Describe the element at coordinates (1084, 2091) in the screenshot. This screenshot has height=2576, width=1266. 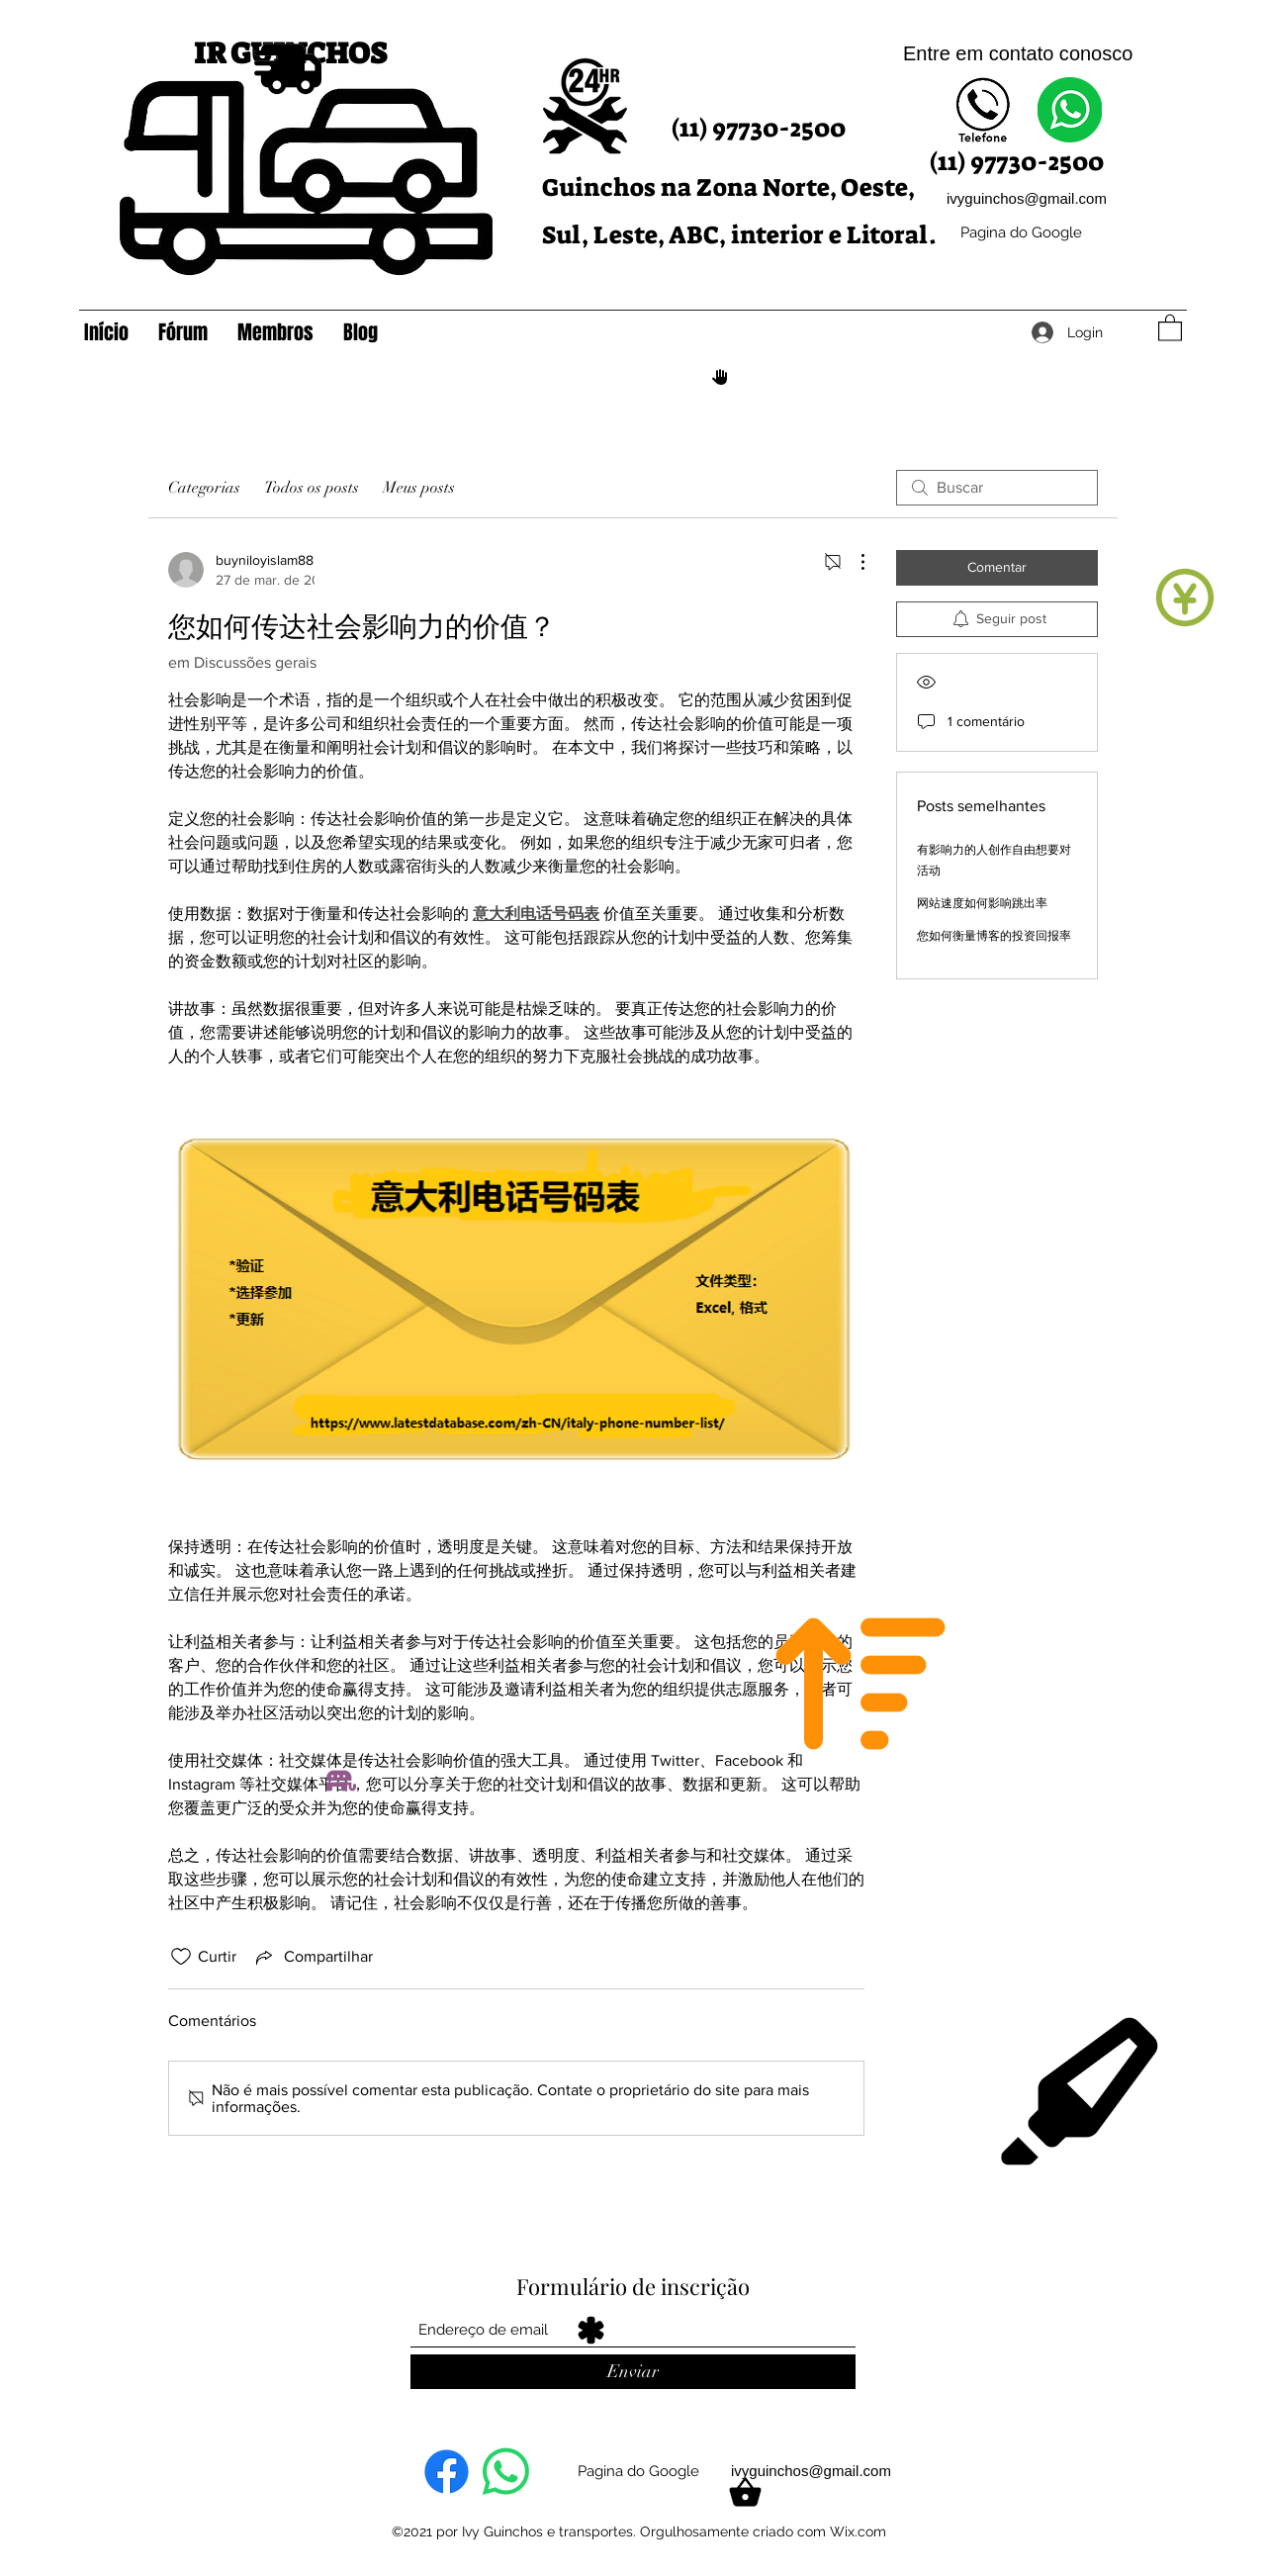
I see `highlight or mark up text` at that location.